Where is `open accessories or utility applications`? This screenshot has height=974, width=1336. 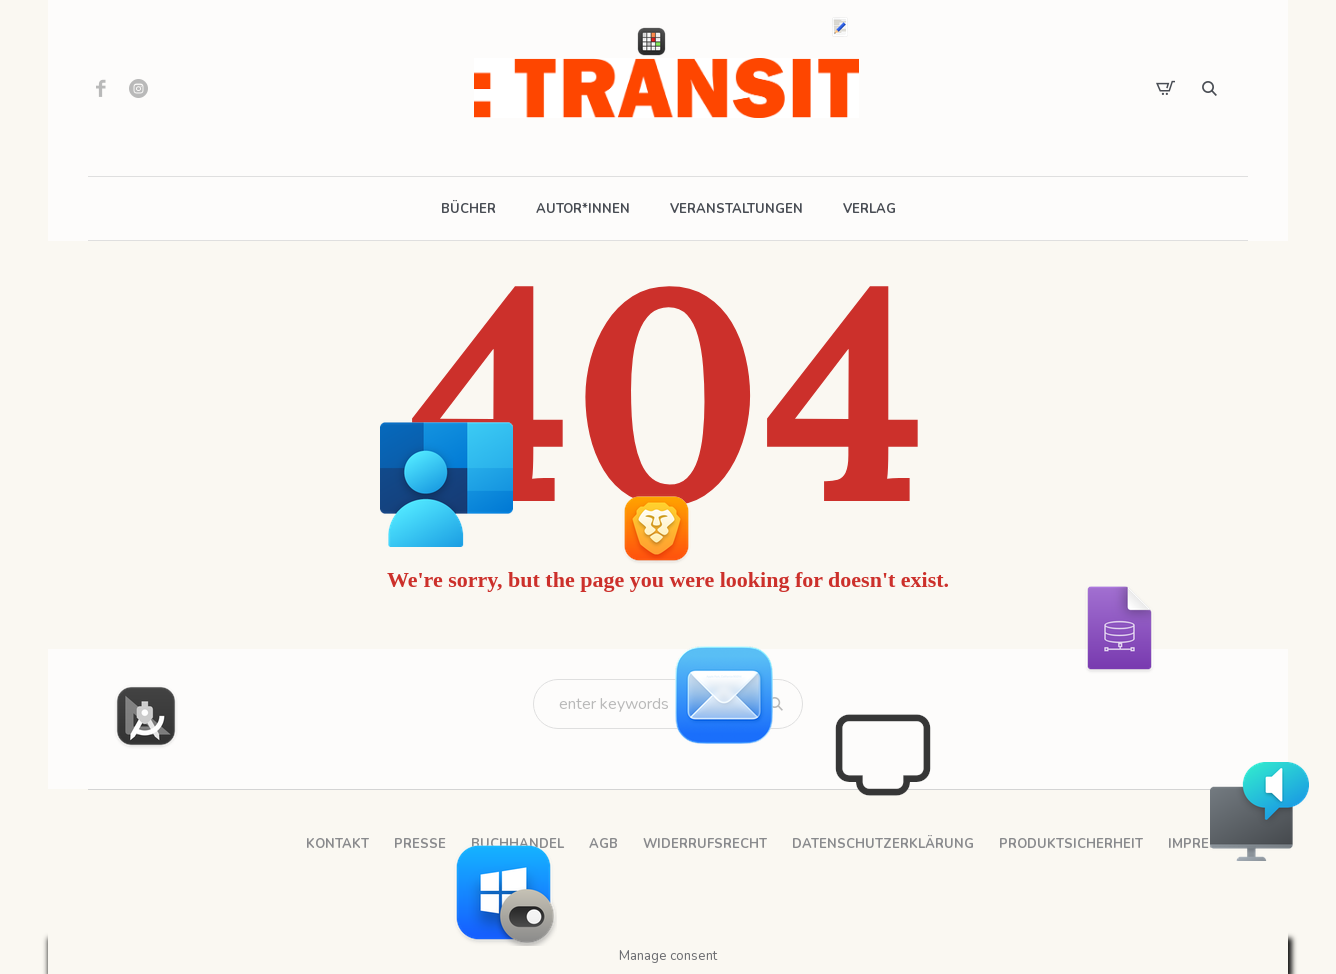
open accessories or utility applications is located at coordinates (146, 716).